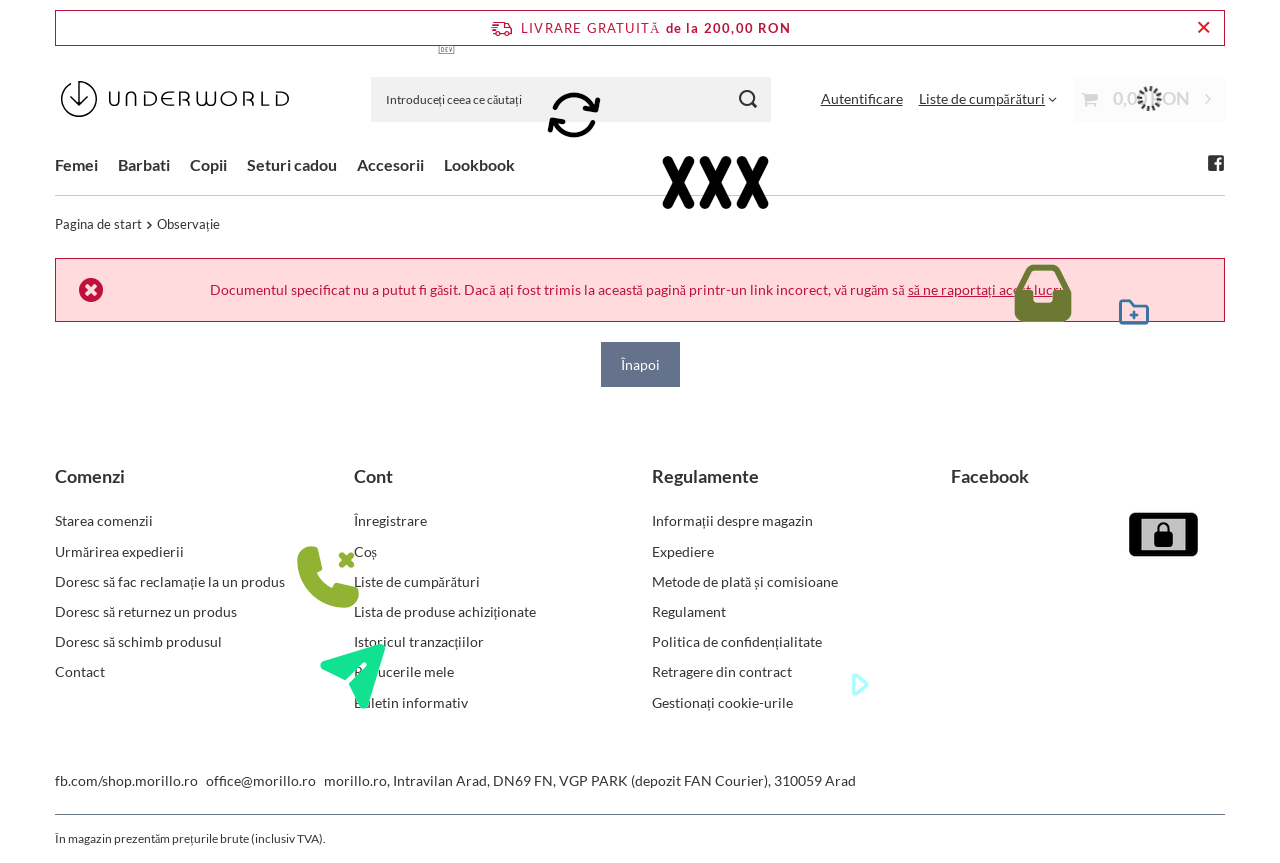 This screenshot has height=863, width=1280. Describe the element at coordinates (446, 49) in the screenshot. I see `visit dev.to community profile` at that location.